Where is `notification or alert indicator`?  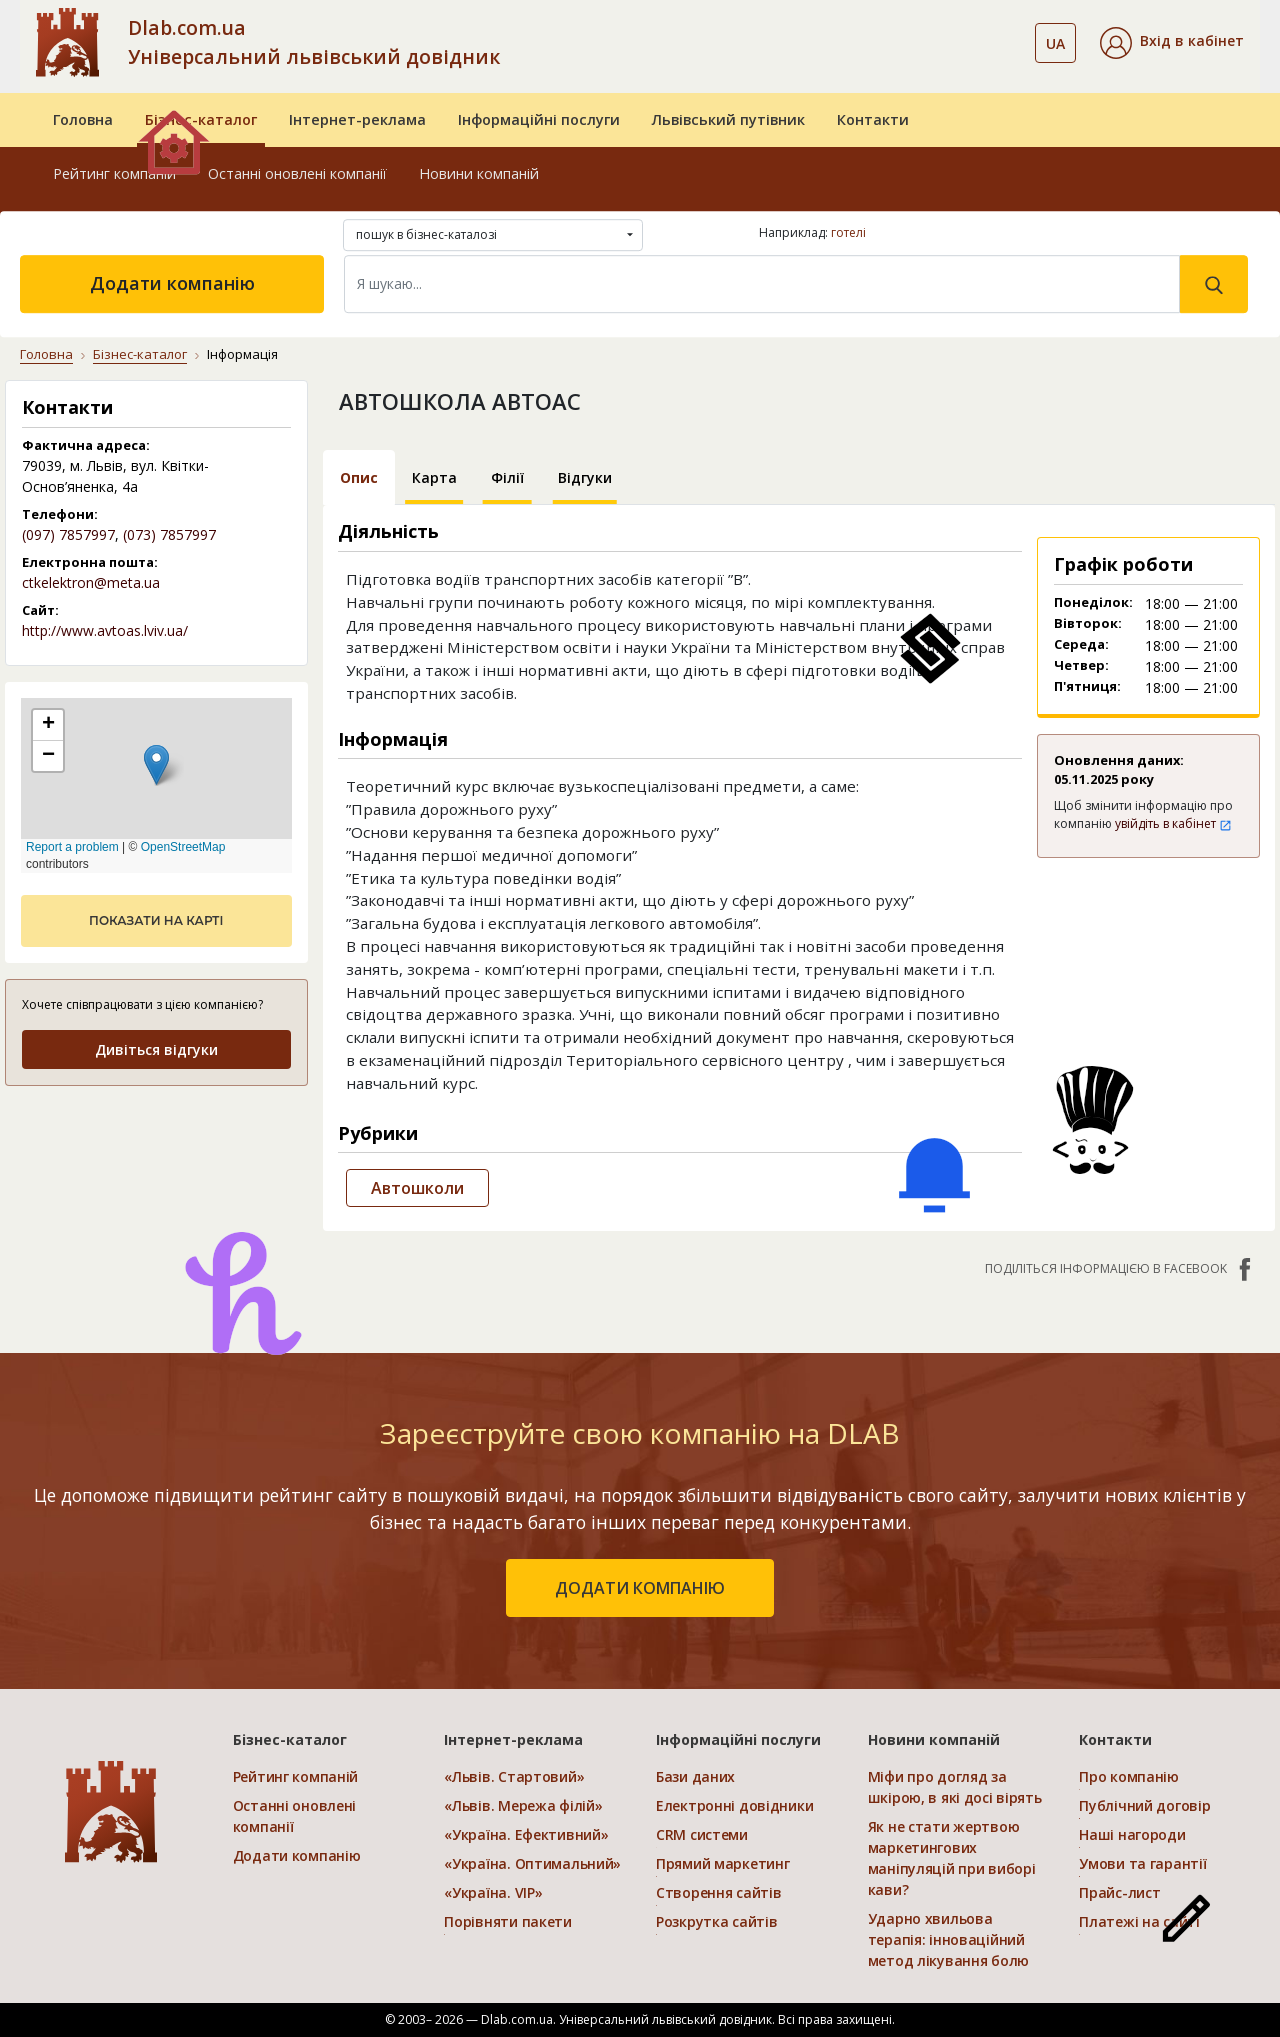 notification or alert indicator is located at coordinates (934, 1173).